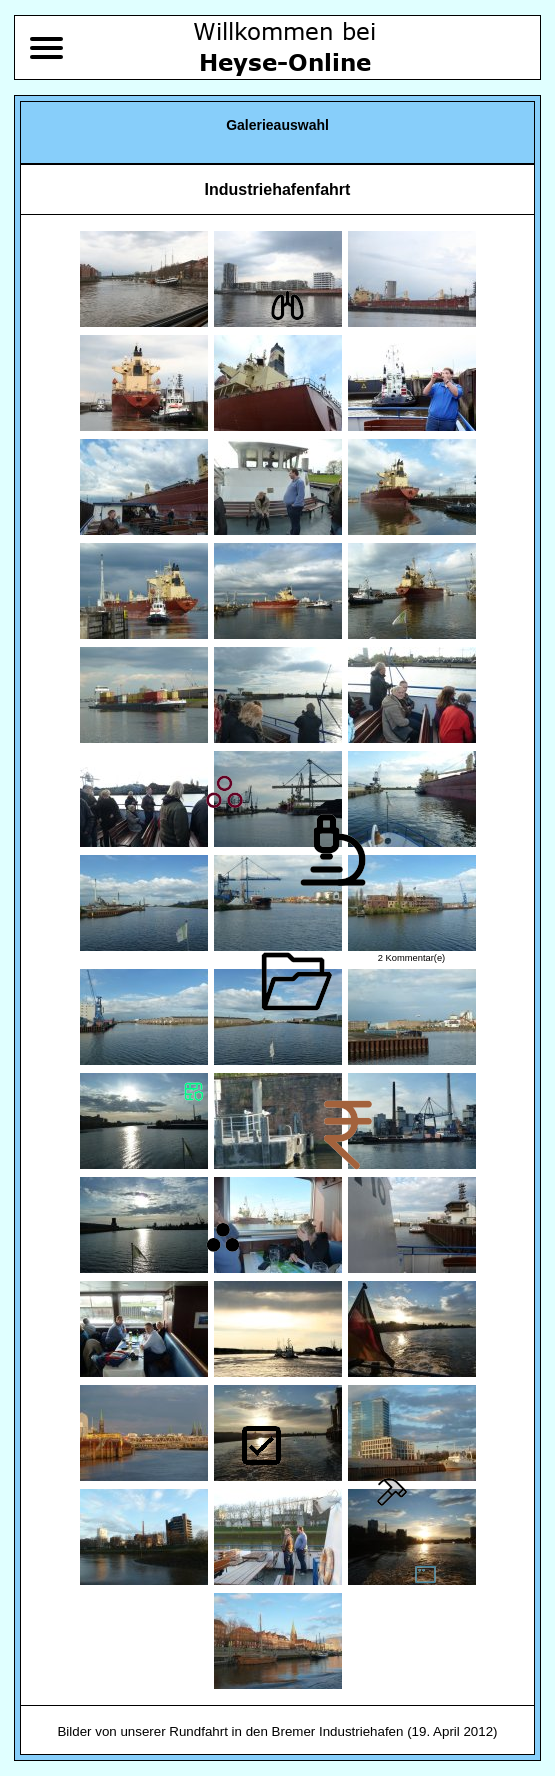 Image resolution: width=555 pixels, height=1776 pixels. I want to click on access tools or settings, so click(390, 1492).